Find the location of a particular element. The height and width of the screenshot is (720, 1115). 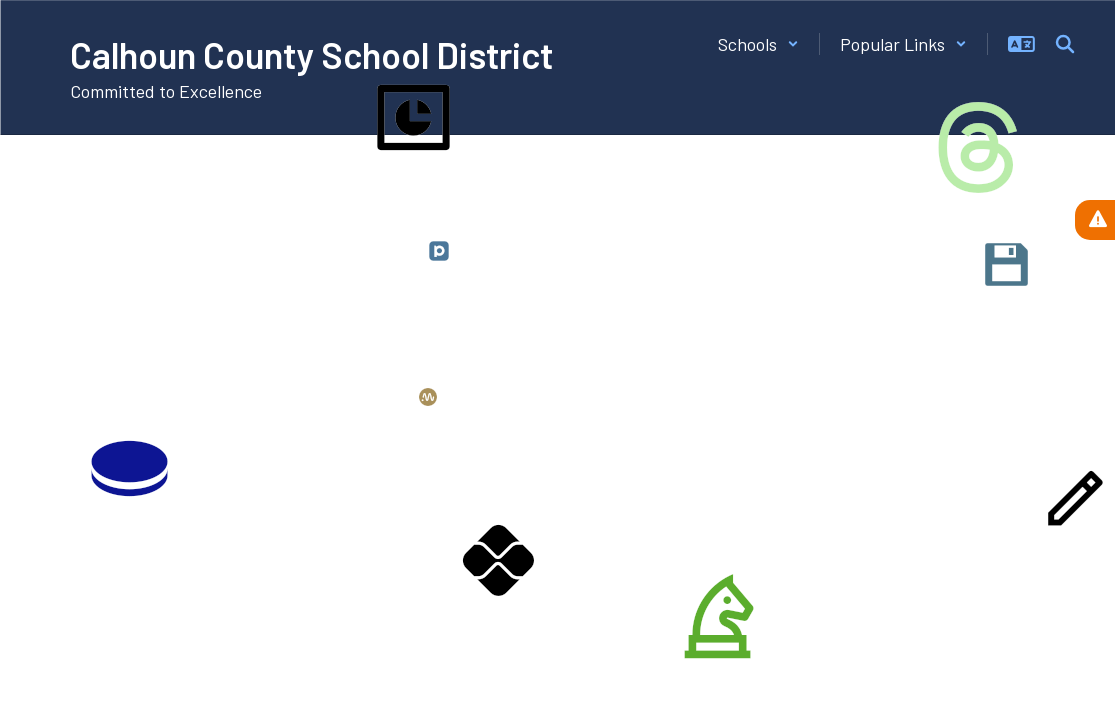

view your coin balance or currency is located at coordinates (129, 468).